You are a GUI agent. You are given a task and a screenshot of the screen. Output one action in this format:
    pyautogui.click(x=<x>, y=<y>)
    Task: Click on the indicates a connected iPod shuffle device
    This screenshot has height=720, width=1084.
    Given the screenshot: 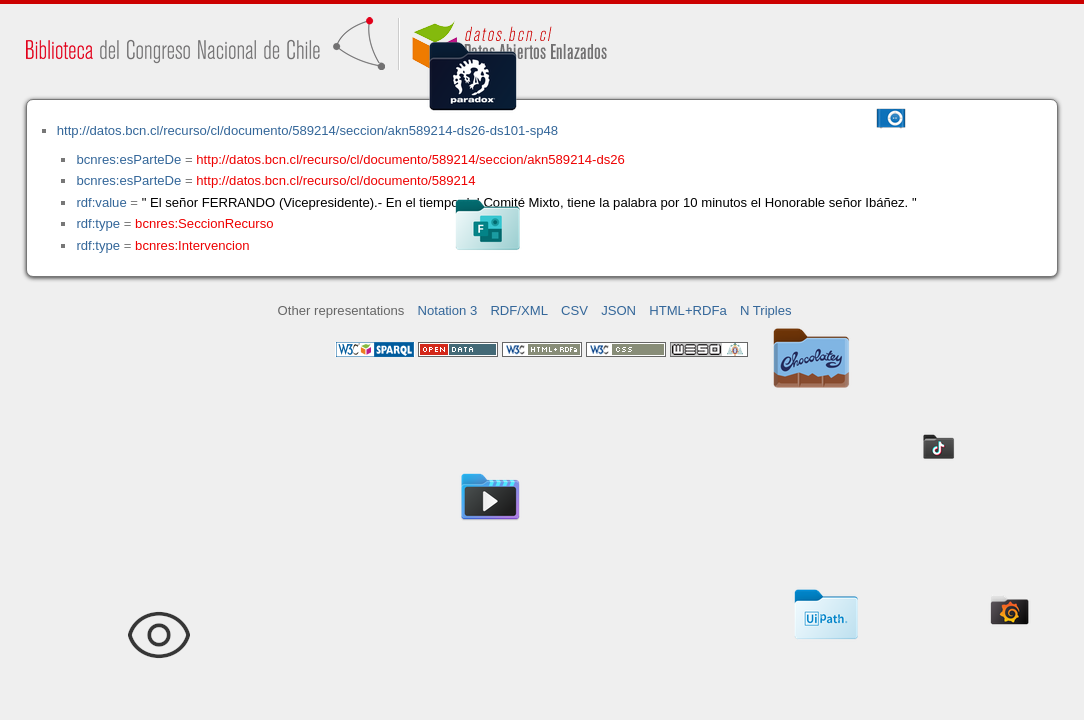 What is the action you would take?
    pyautogui.click(x=891, y=113)
    